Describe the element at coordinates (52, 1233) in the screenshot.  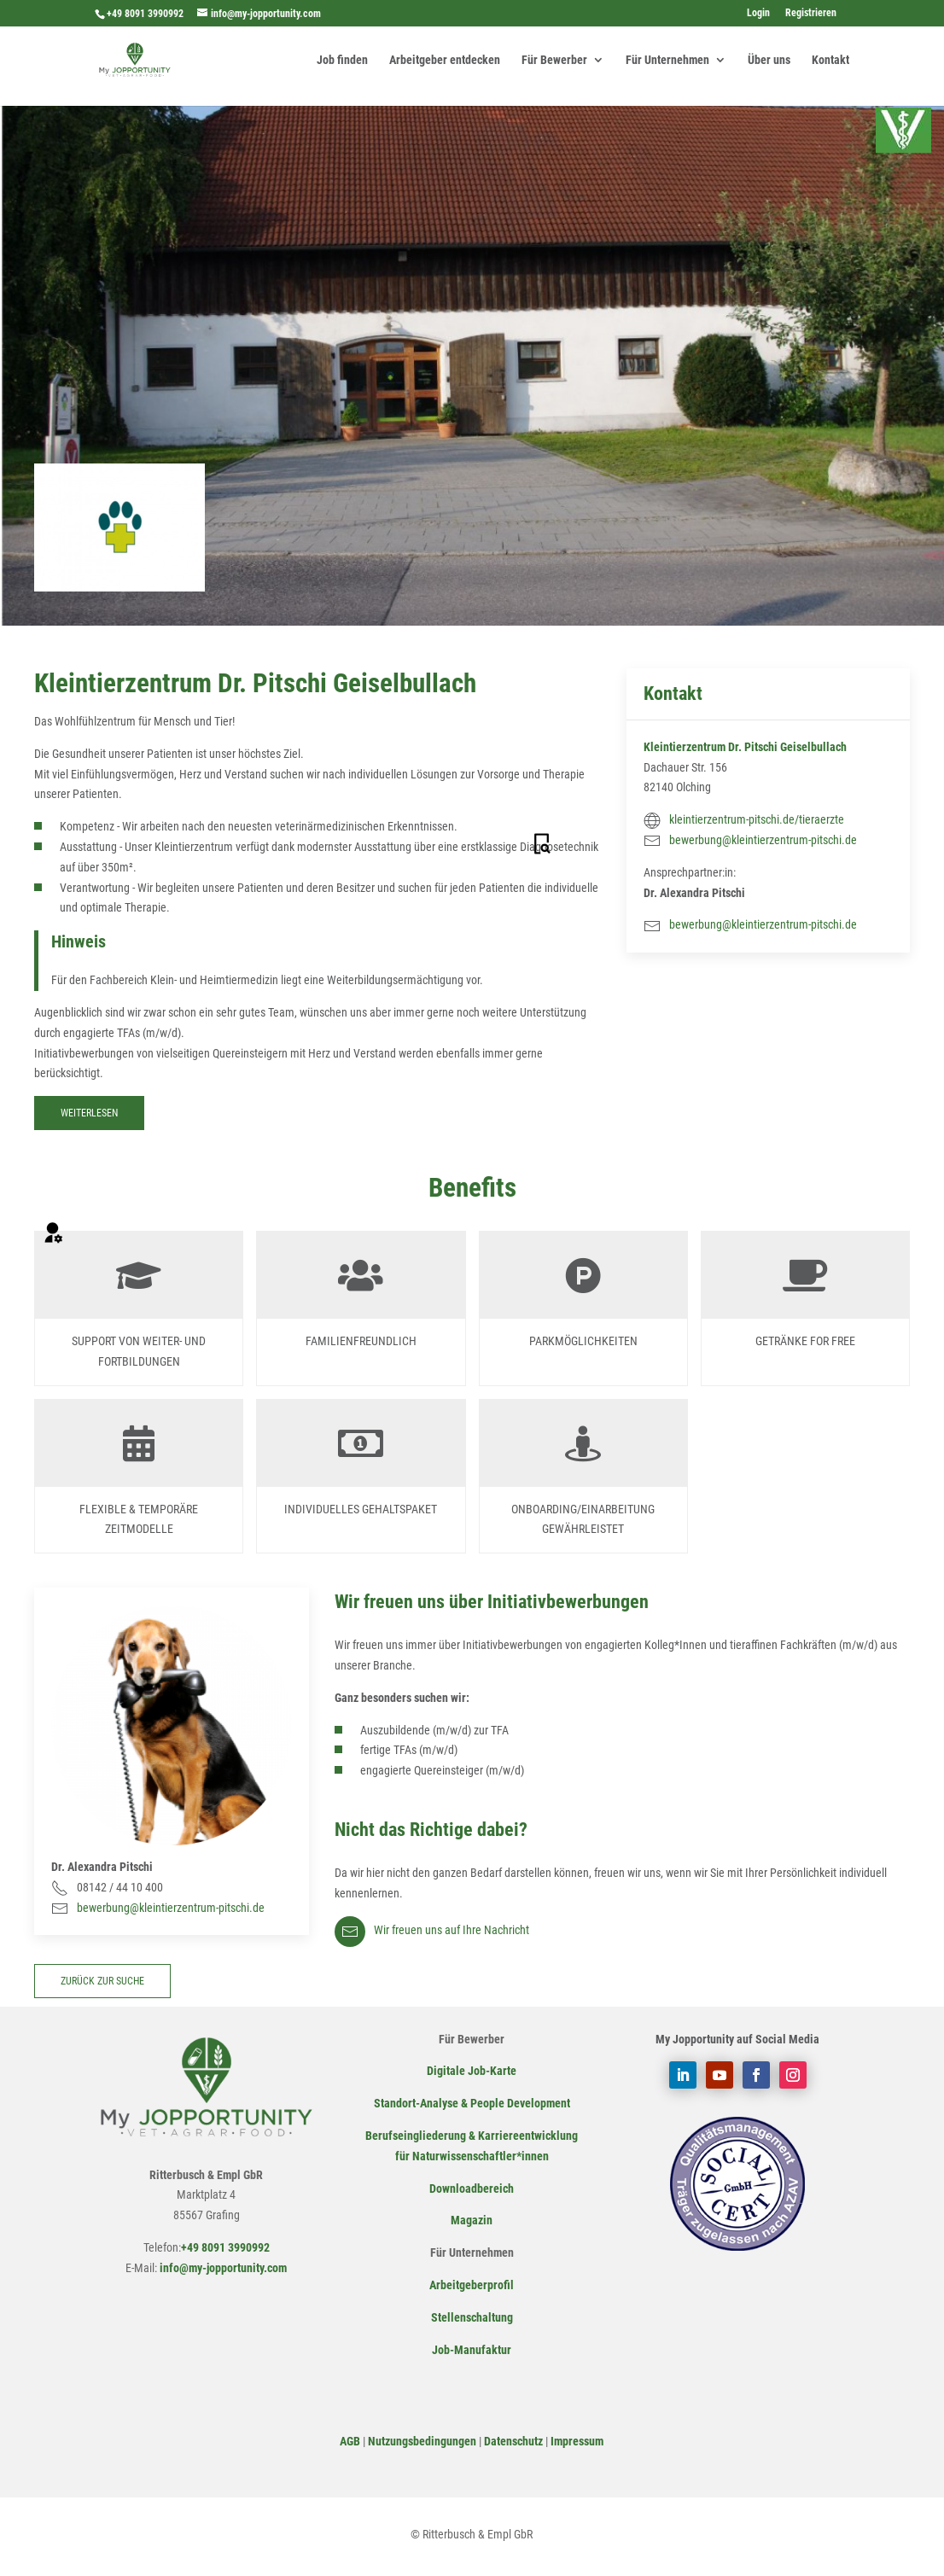
I see `access user account settings` at that location.